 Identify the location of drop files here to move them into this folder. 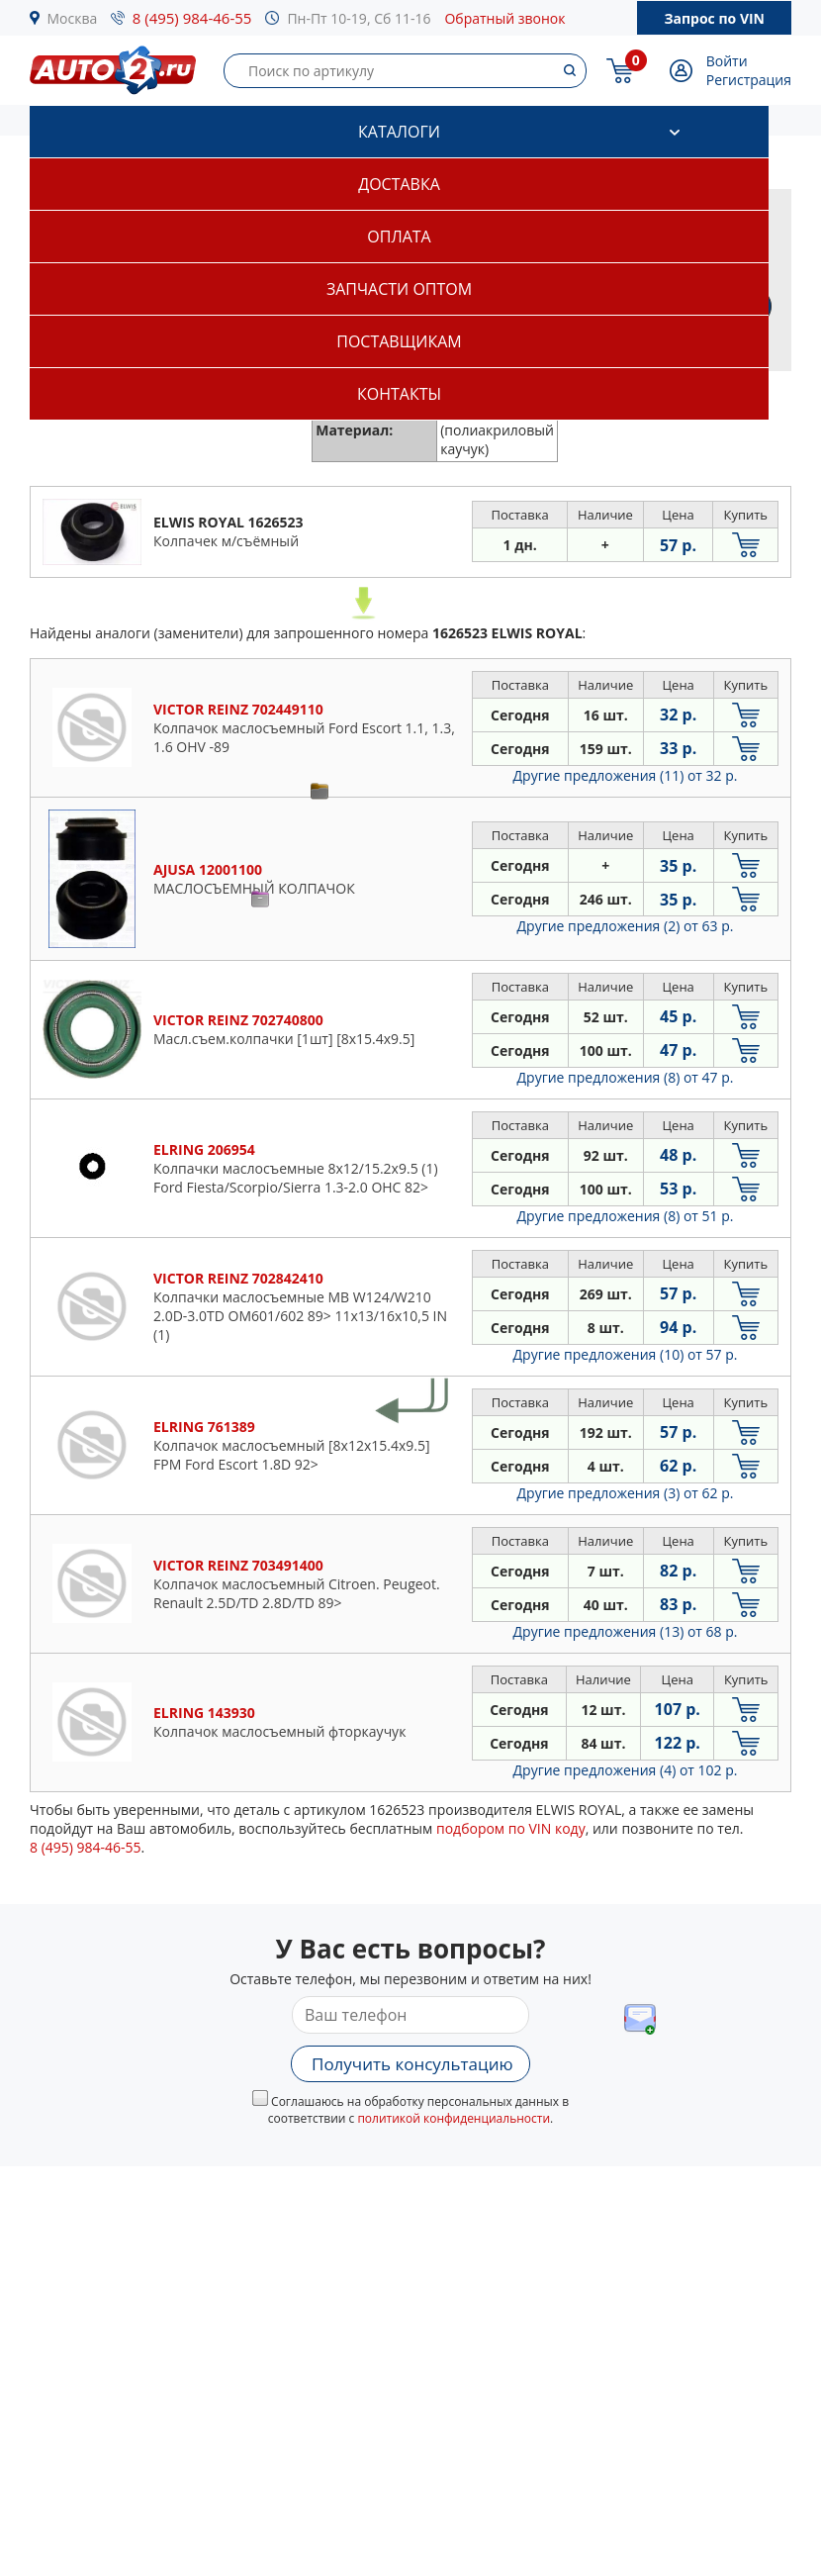
(319, 791).